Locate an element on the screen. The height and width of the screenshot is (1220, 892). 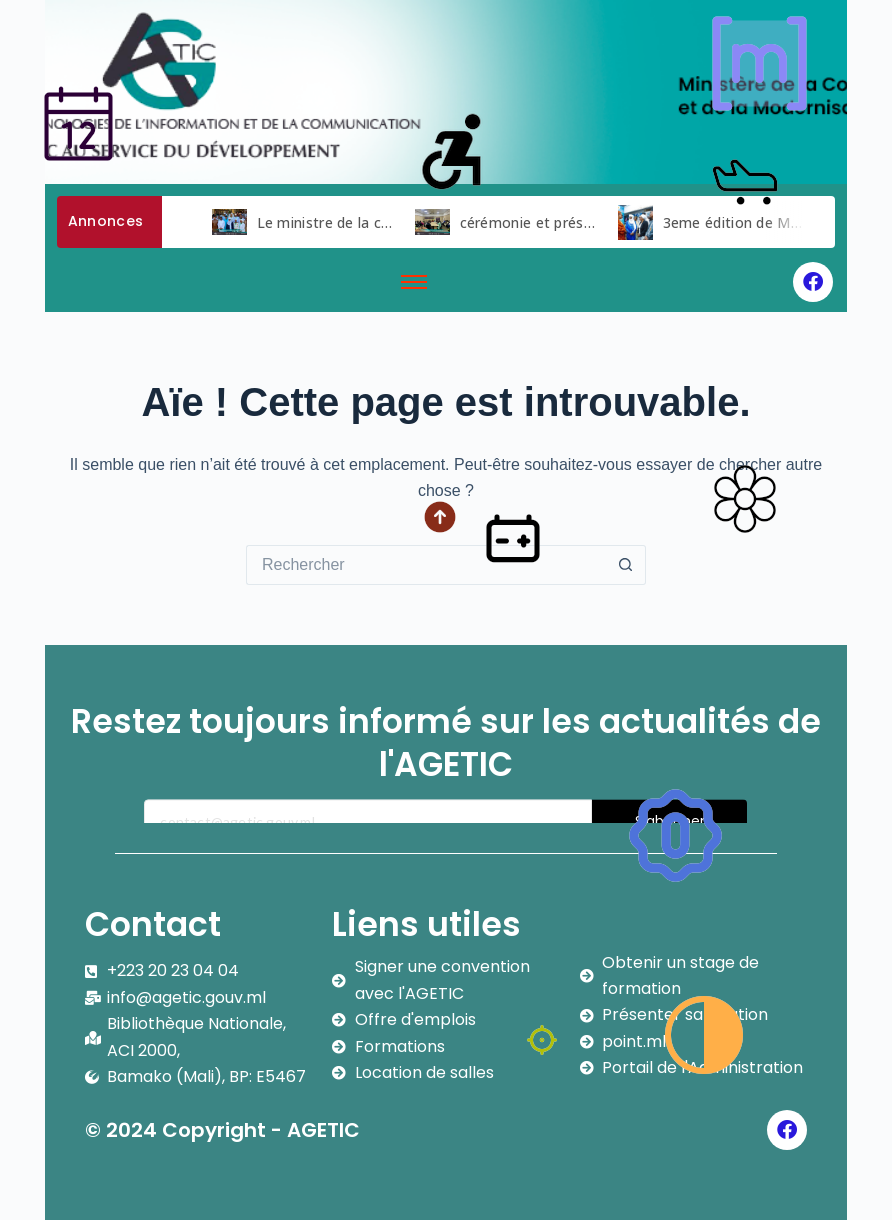
indicates wheelchair accessible route or entrance is located at coordinates (449, 150).